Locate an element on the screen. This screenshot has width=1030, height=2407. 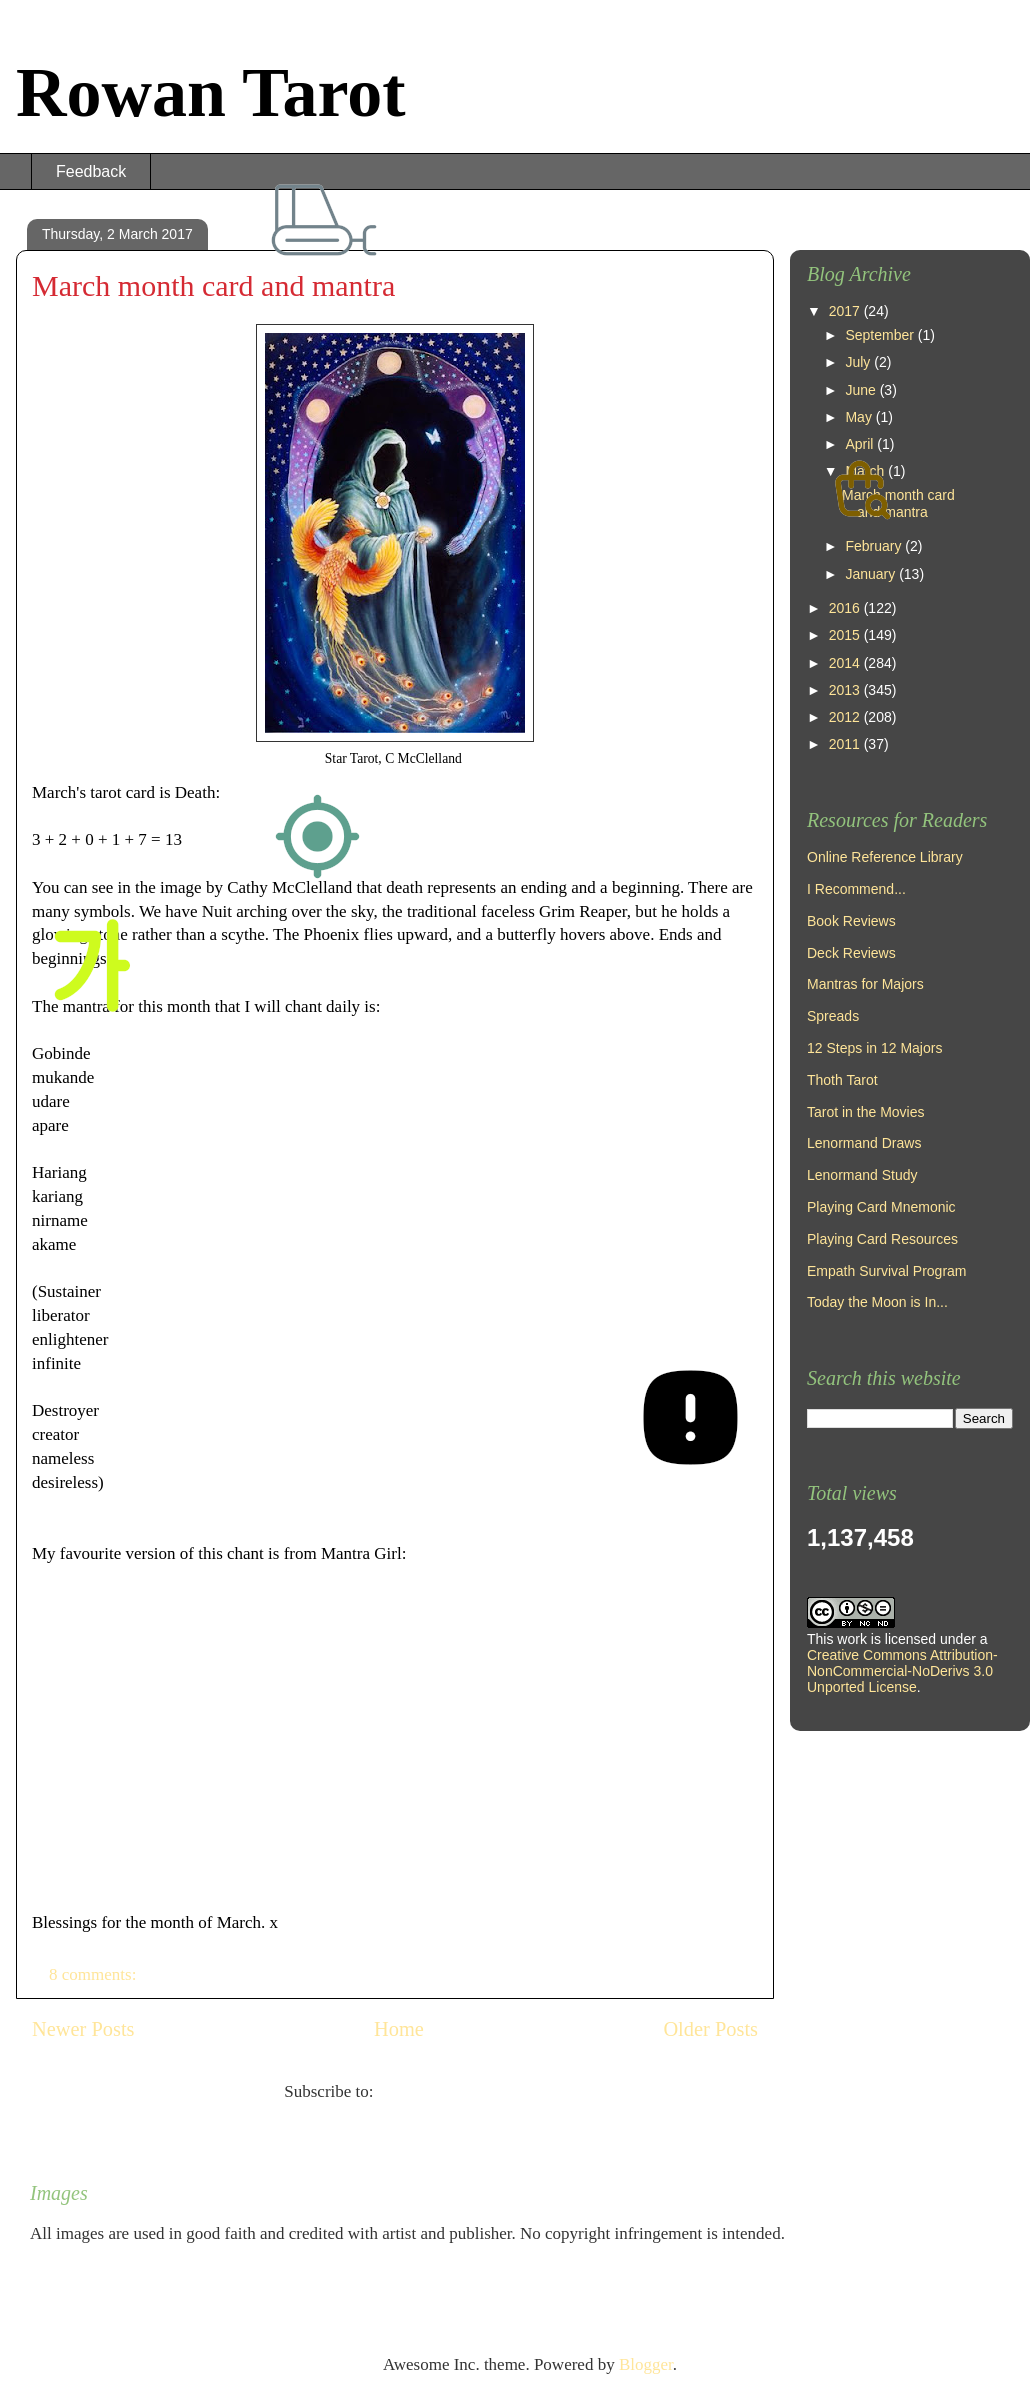
center map on your current location is located at coordinates (317, 836).